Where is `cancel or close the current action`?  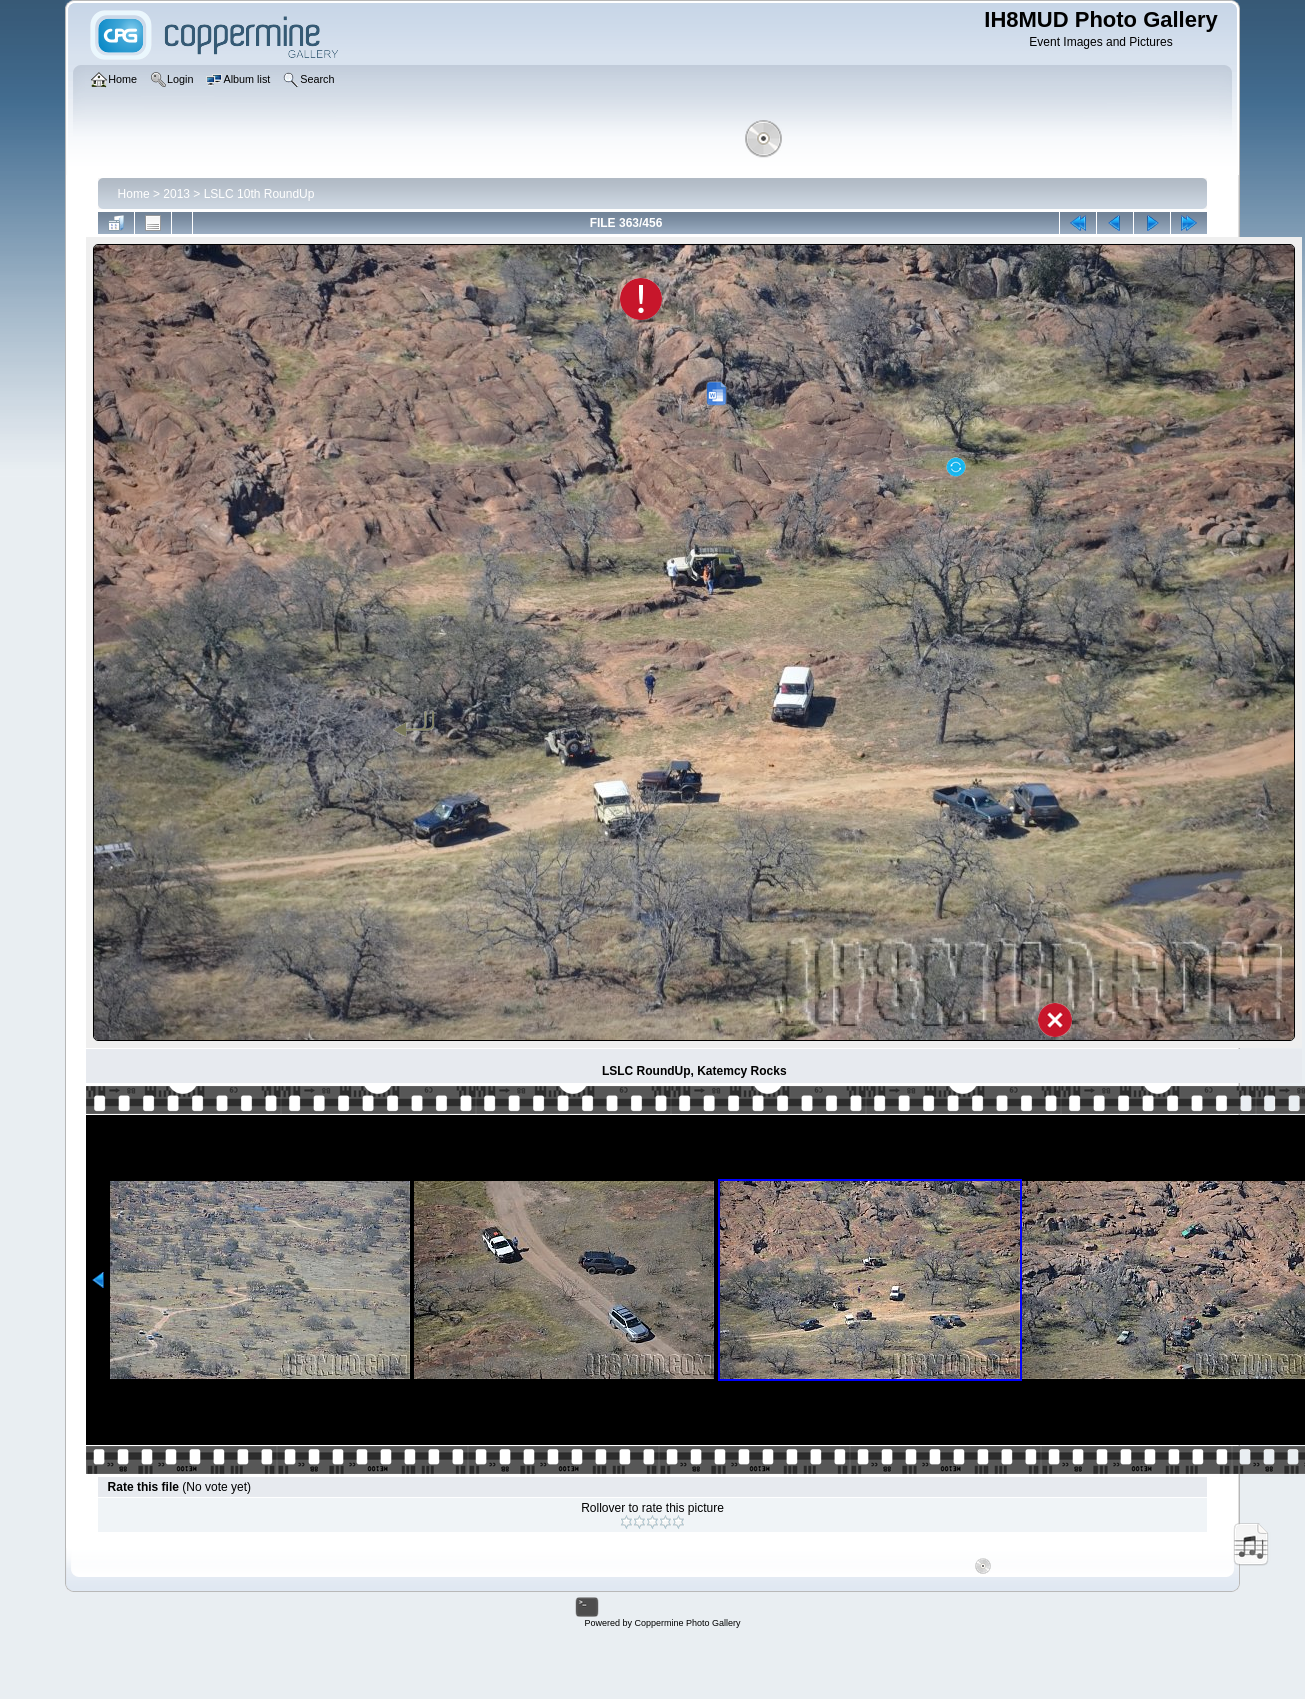 cancel or close the current action is located at coordinates (1055, 1020).